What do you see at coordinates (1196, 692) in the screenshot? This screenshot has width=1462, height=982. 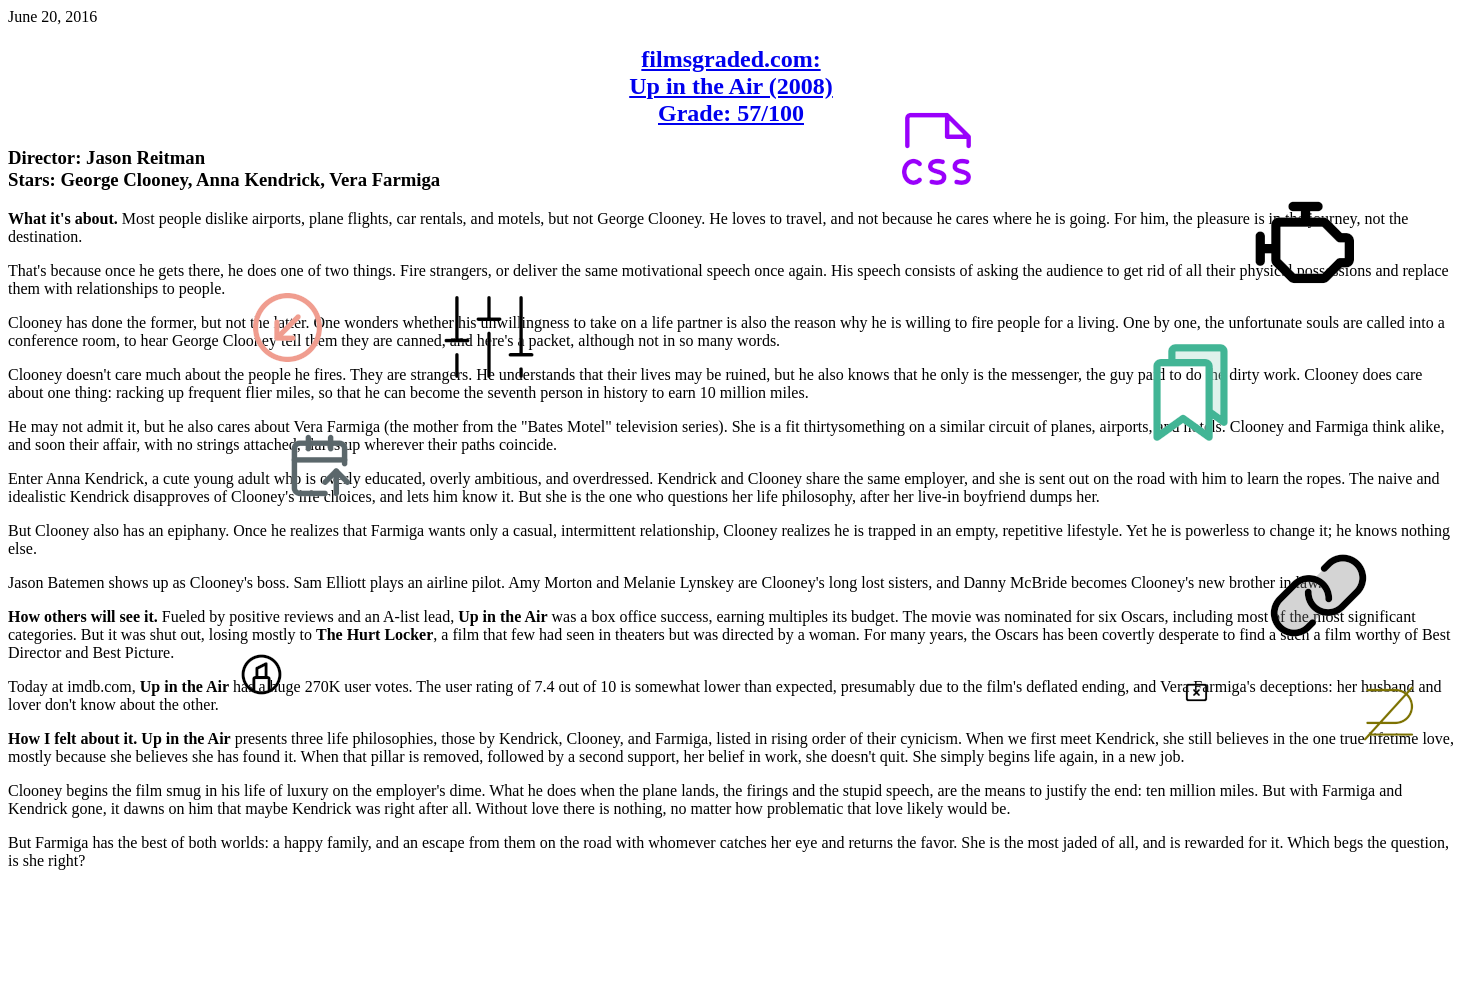 I see `cancel or close a presentation` at bounding box center [1196, 692].